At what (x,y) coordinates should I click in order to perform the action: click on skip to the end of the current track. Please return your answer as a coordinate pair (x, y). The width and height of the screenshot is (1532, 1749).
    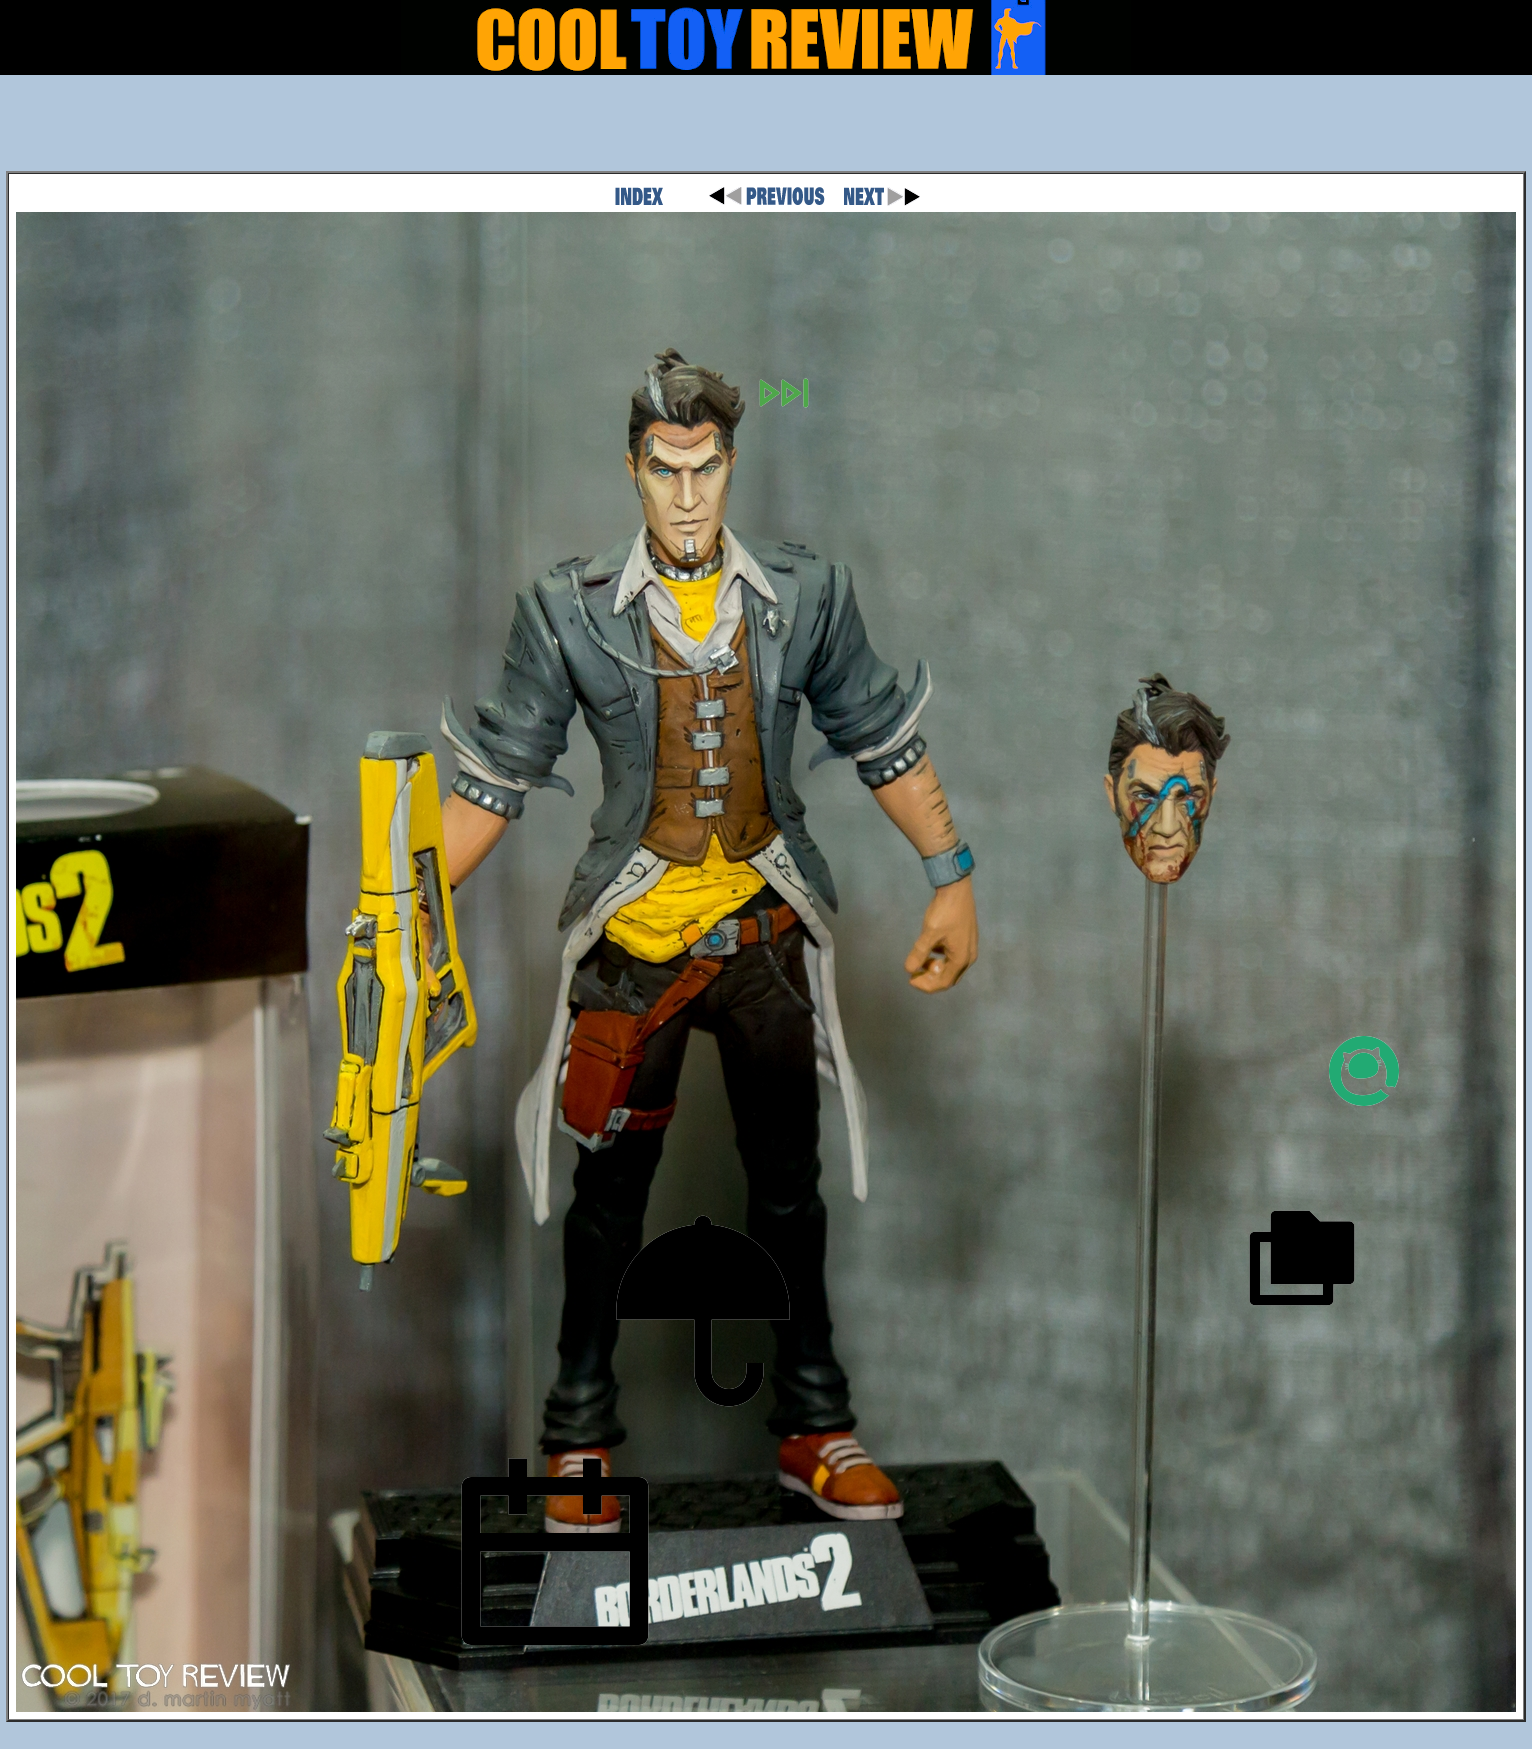
    Looking at the image, I should click on (784, 393).